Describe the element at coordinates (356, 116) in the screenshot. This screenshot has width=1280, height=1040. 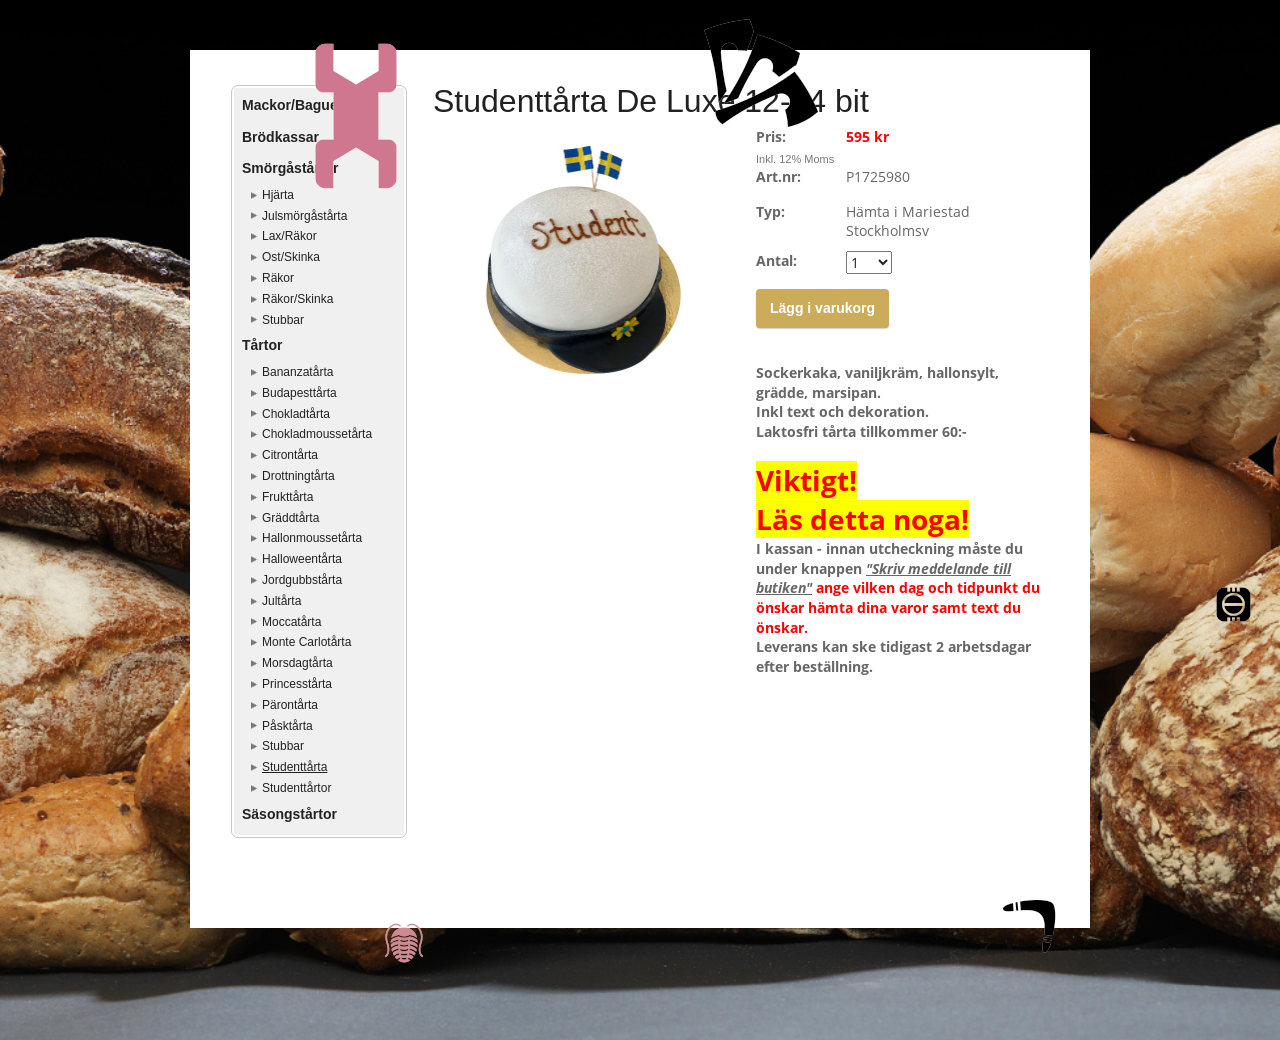
I see `access settings or configuration options` at that location.